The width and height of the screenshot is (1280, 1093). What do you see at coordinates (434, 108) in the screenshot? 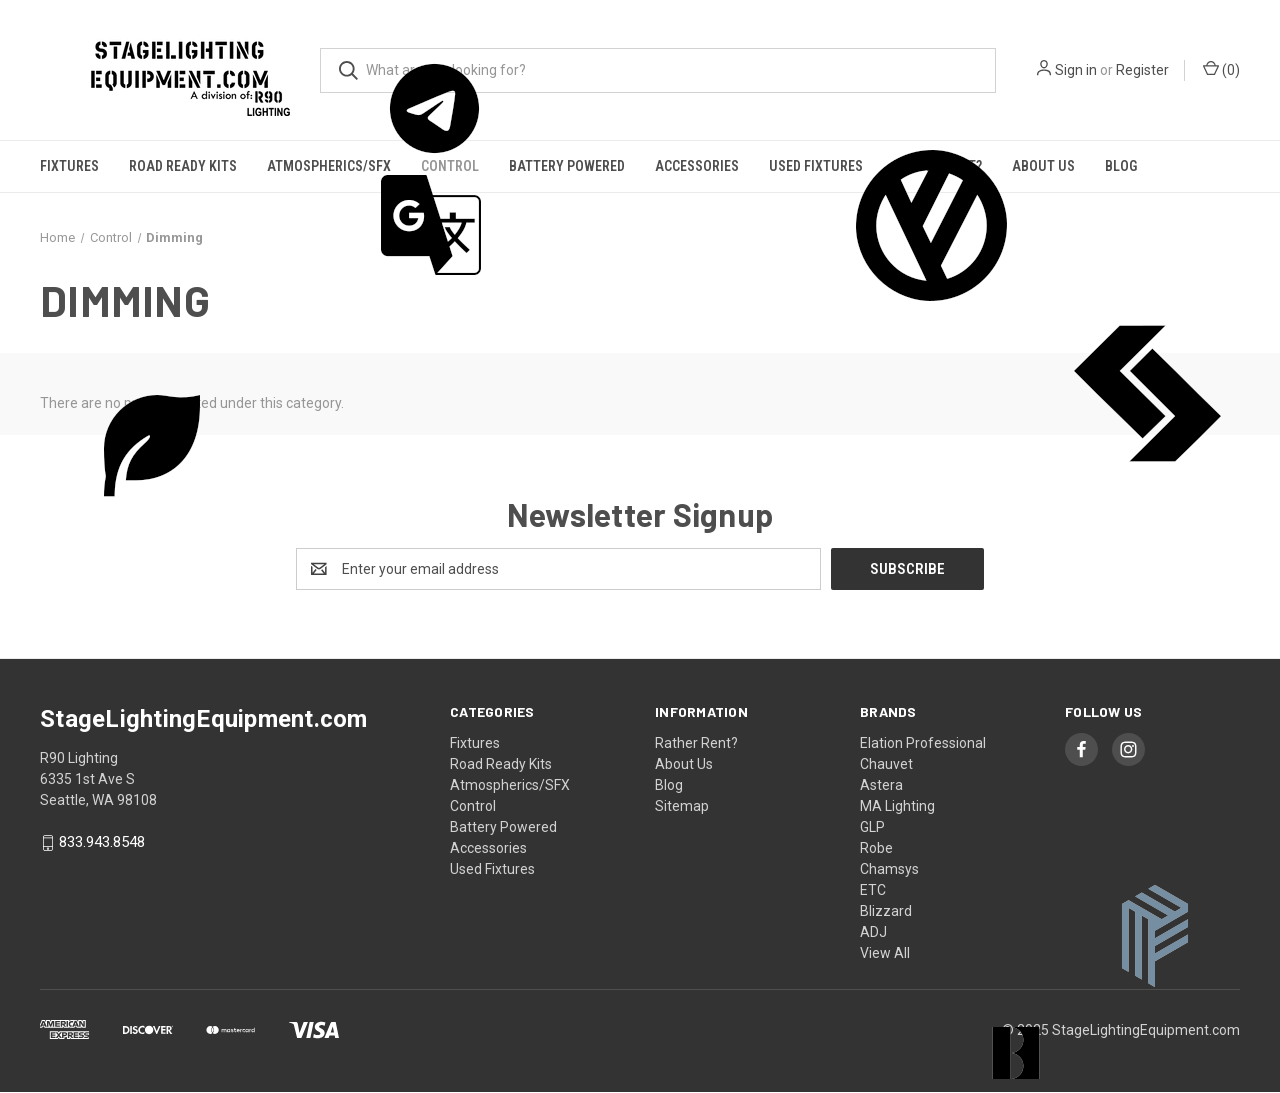
I see `open Telegram messaging app` at bounding box center [434, 108].